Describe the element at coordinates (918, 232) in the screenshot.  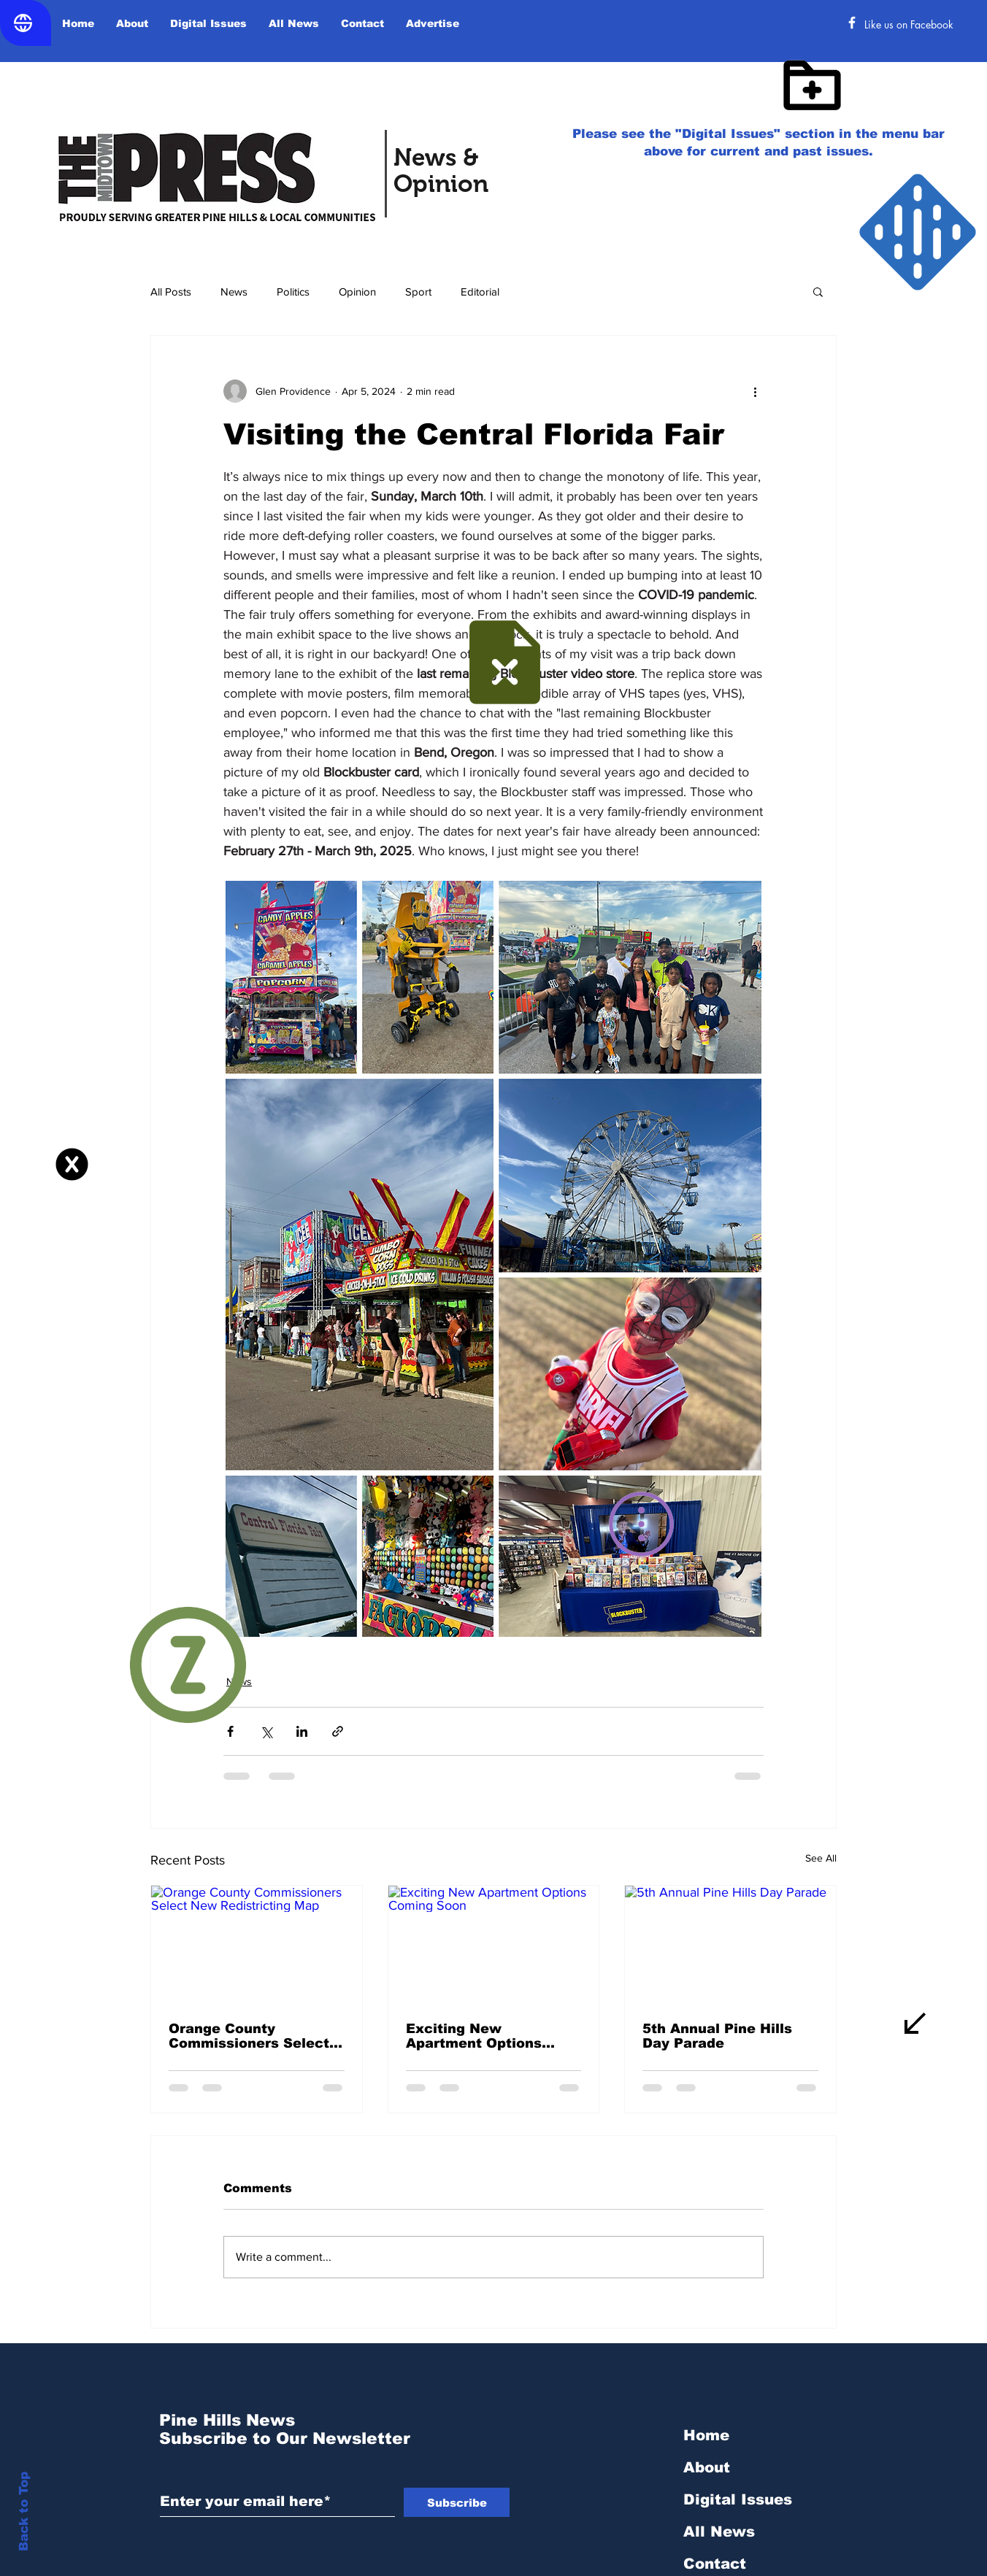
I see `open google podcasts app` at that location.